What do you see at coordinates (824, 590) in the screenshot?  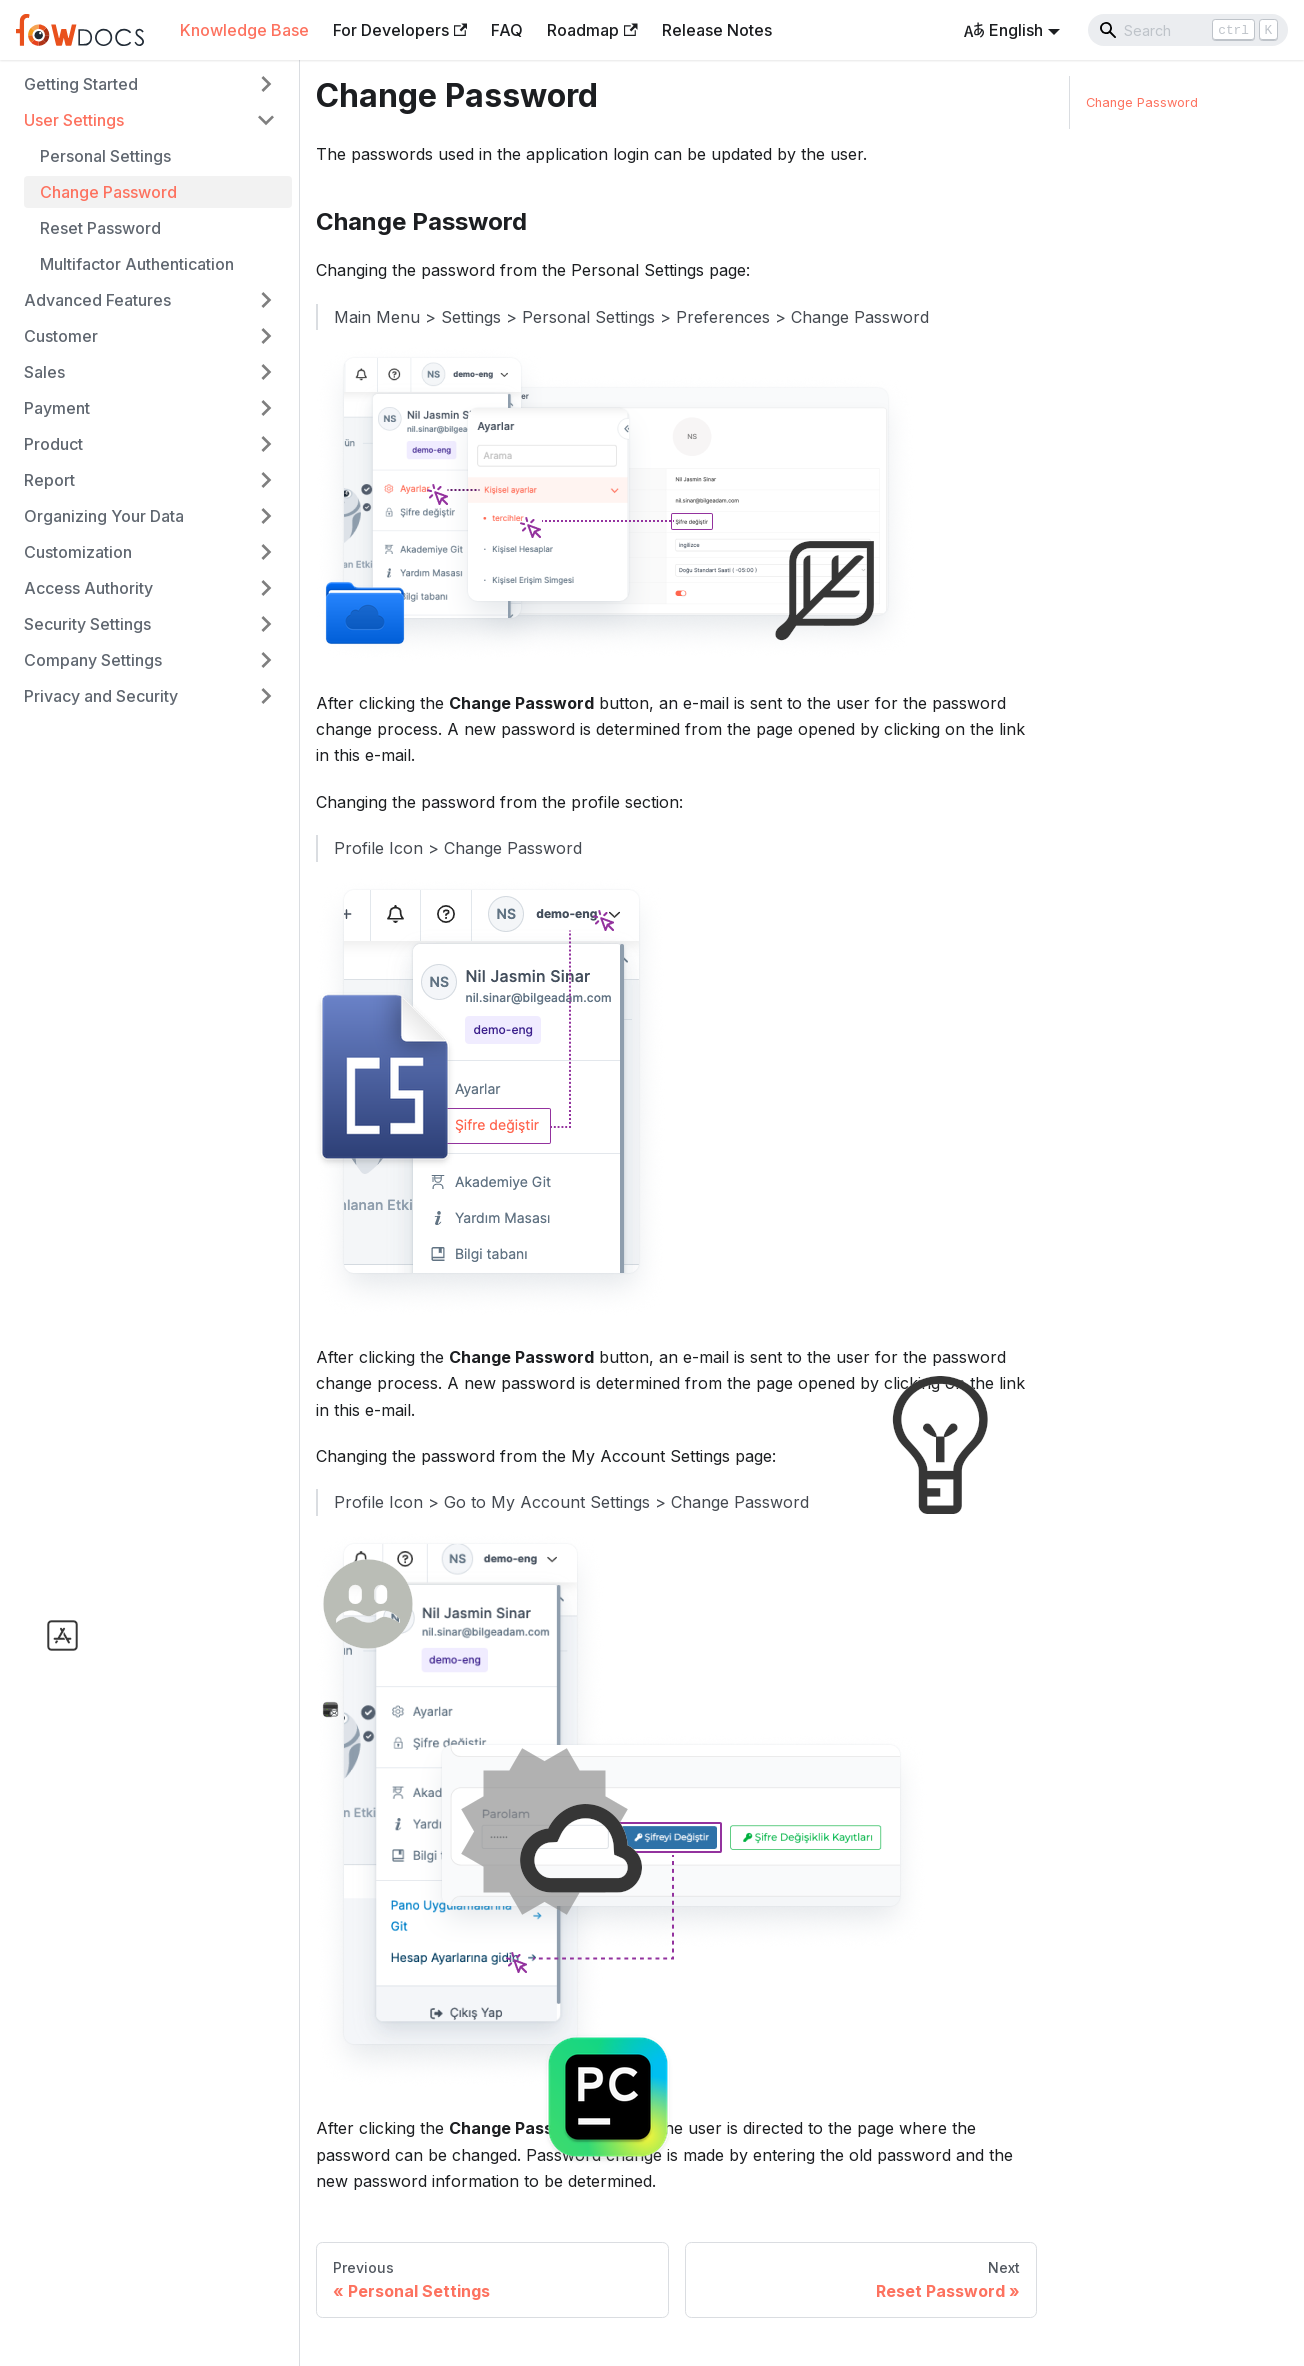 I see `enable power saving or eco mode` at bounding box center [824, 590].